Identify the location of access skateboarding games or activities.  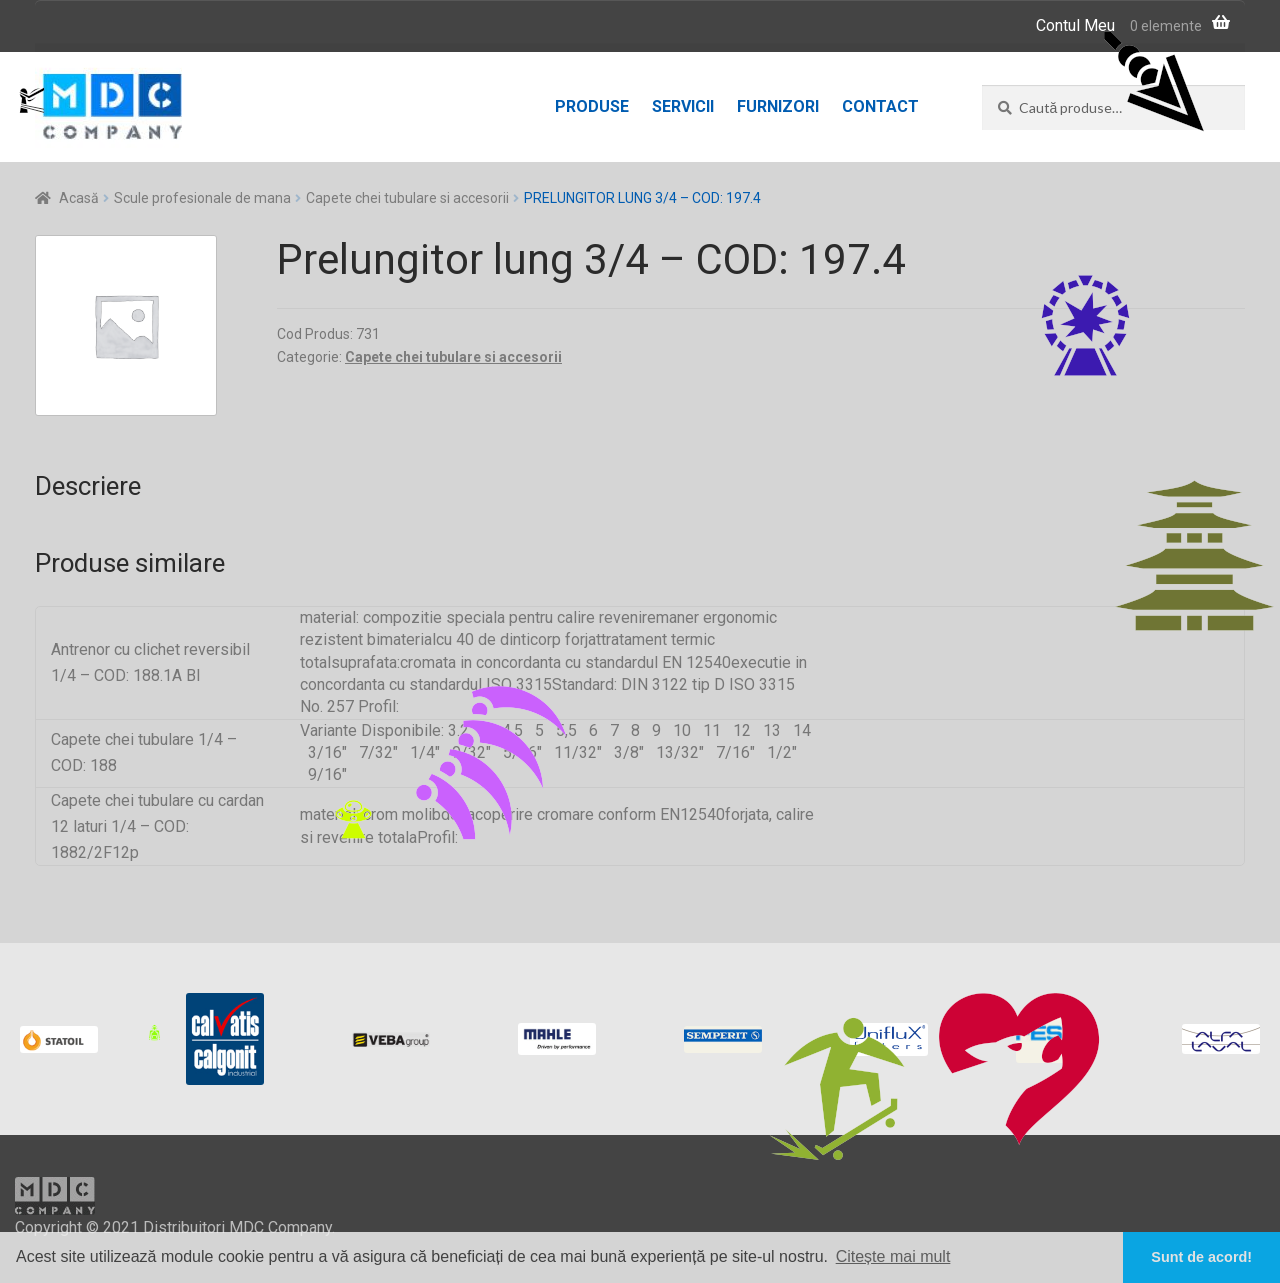
(839, 1087).